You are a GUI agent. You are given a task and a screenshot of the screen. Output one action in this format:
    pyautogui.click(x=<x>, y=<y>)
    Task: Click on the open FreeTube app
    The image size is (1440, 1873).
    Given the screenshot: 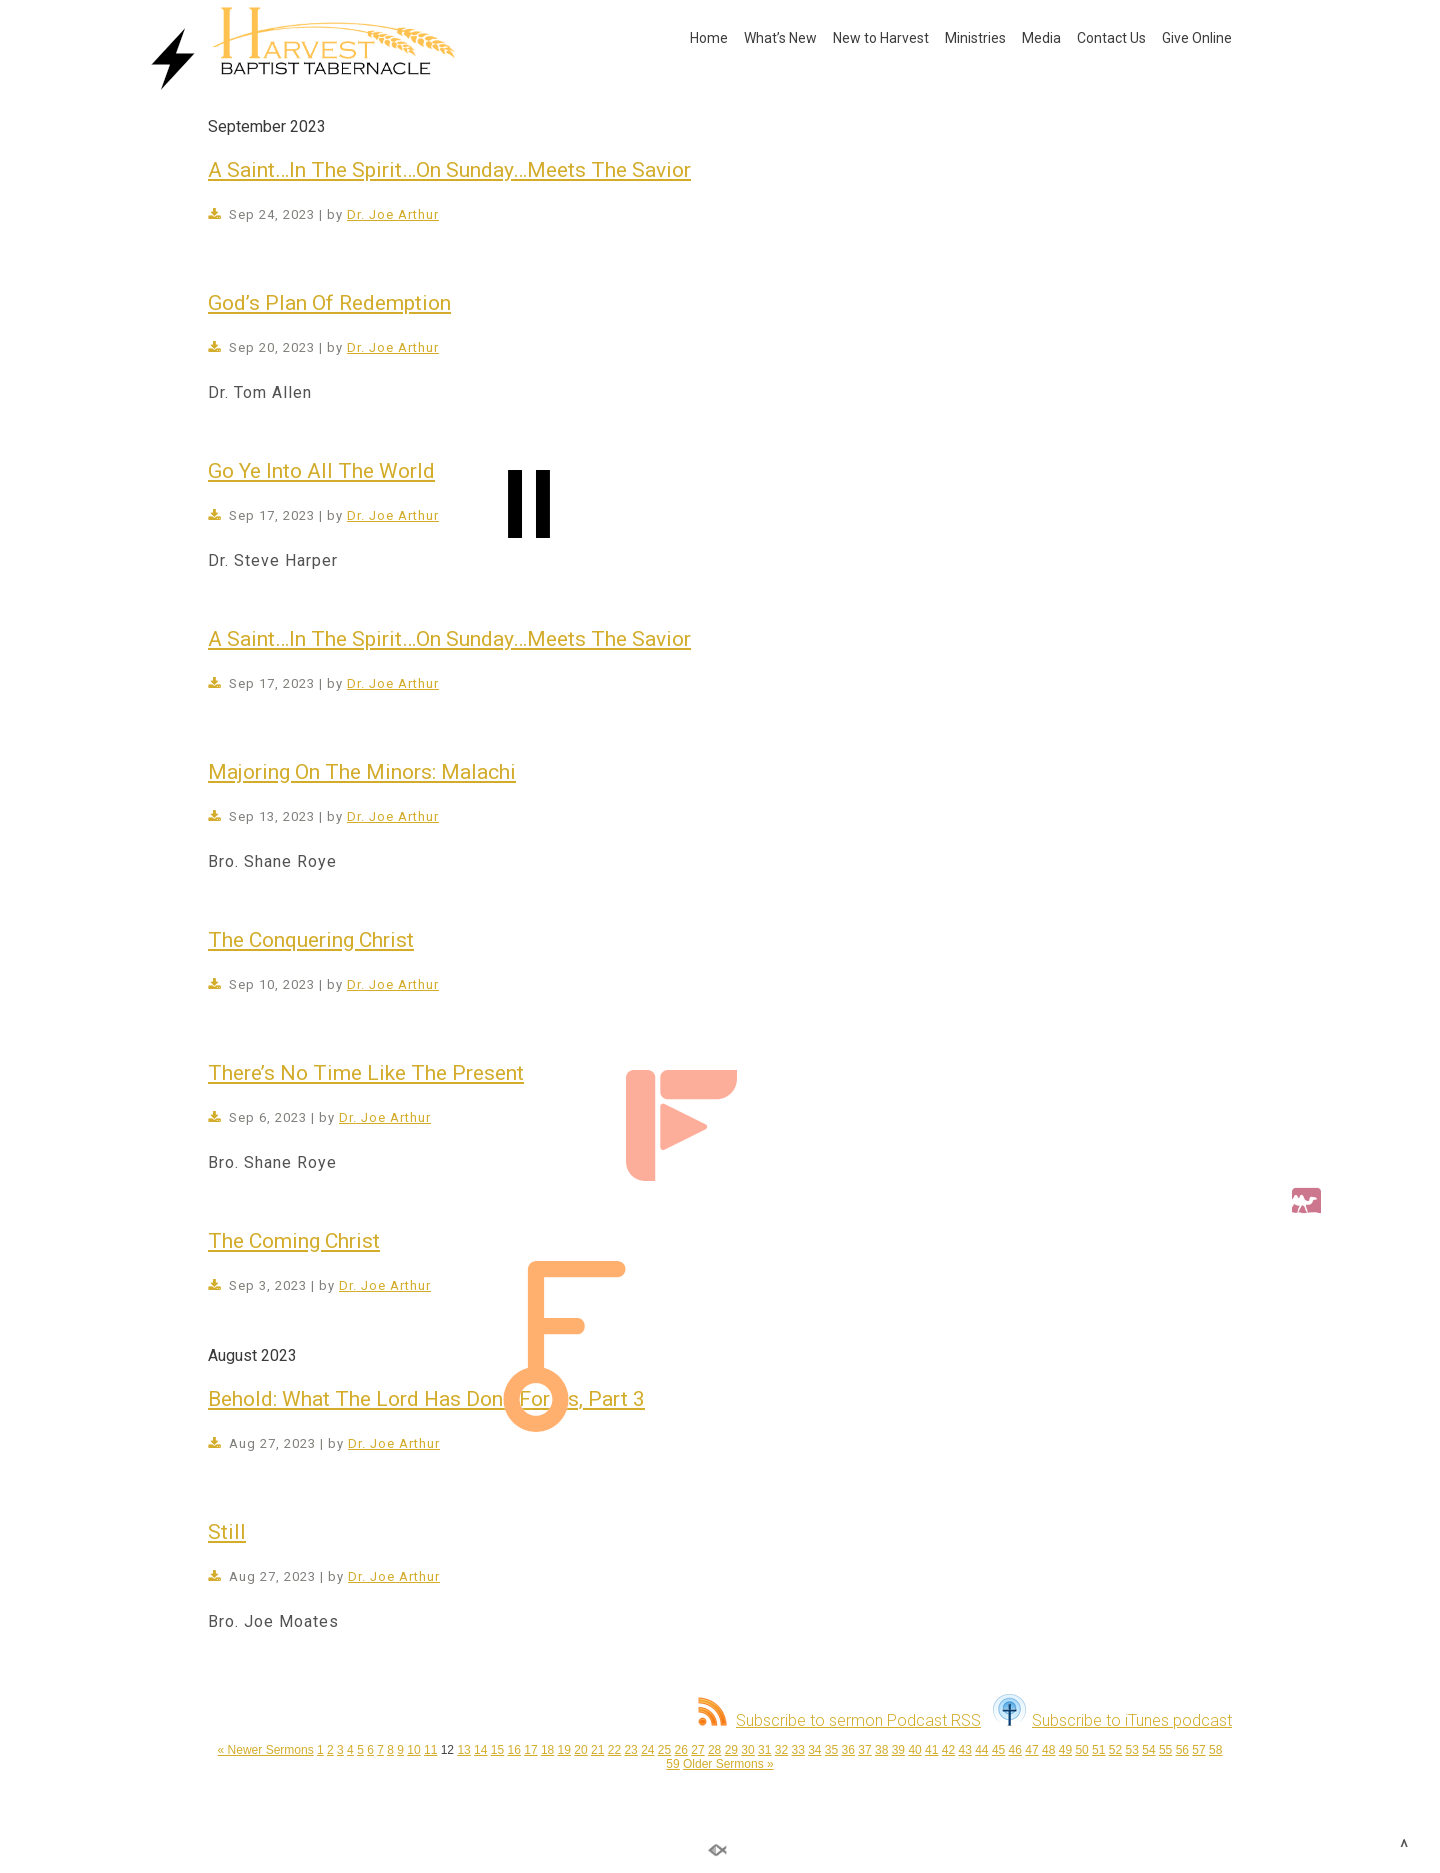 What is the action you would take?
    pyautogui.click(x=681, y=1125)
    